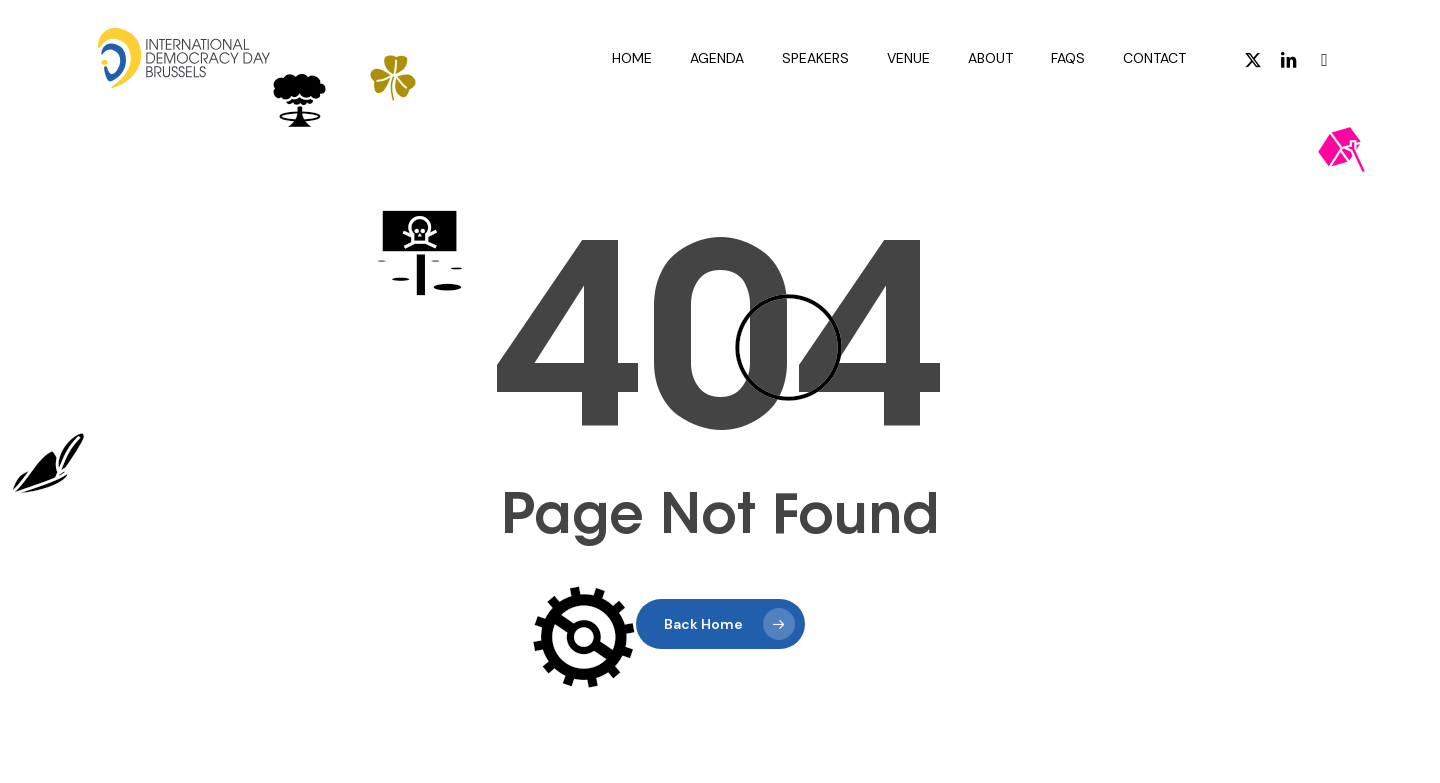  Describe the element at coordinates (420, 253) in the screenshot. I see `indicates a hazardous or danger zone in gameplay` at that location.